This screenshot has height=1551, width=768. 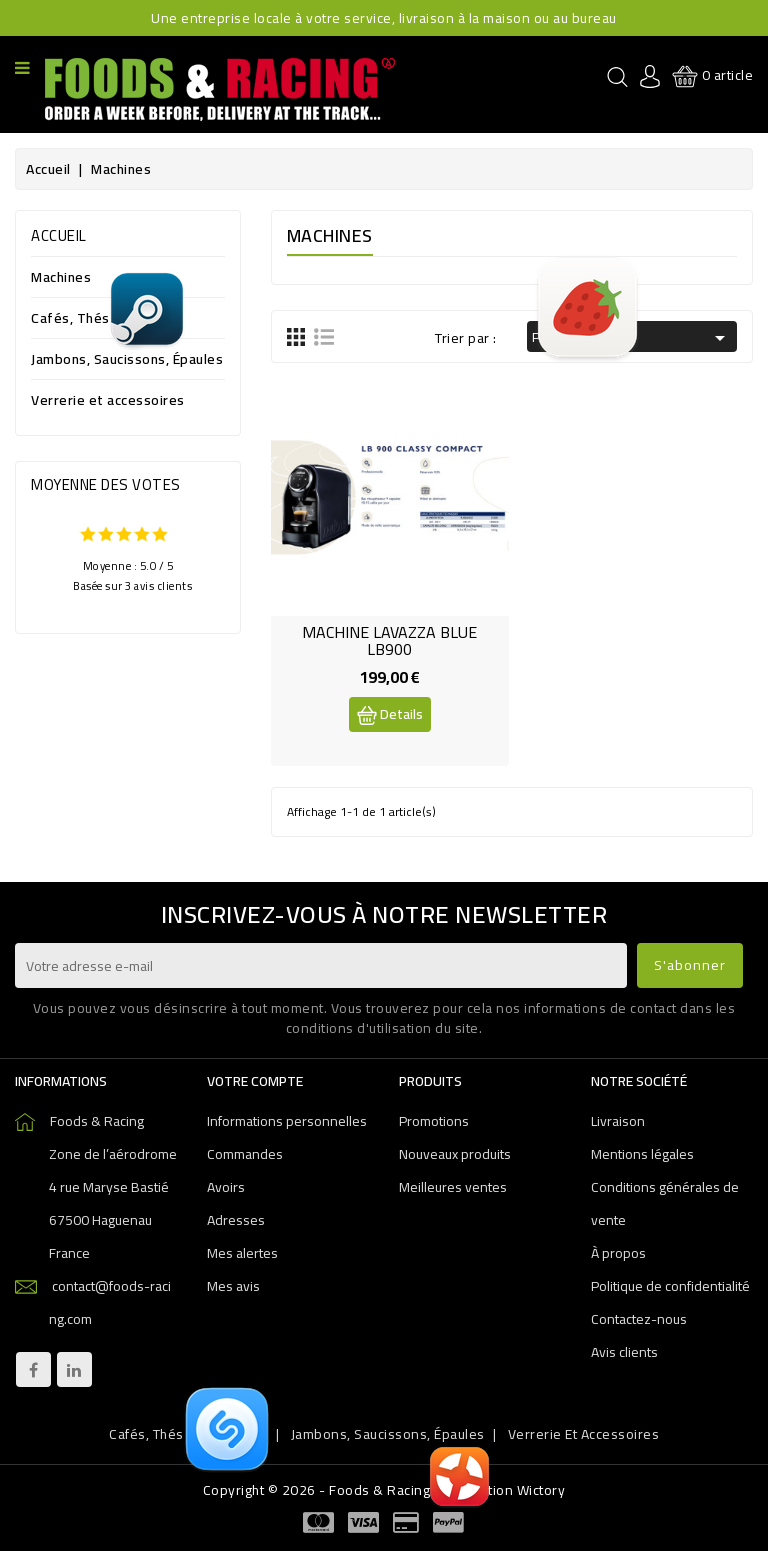 I want to click on launch Team Fortress 2, so click(x=459, y=1476).